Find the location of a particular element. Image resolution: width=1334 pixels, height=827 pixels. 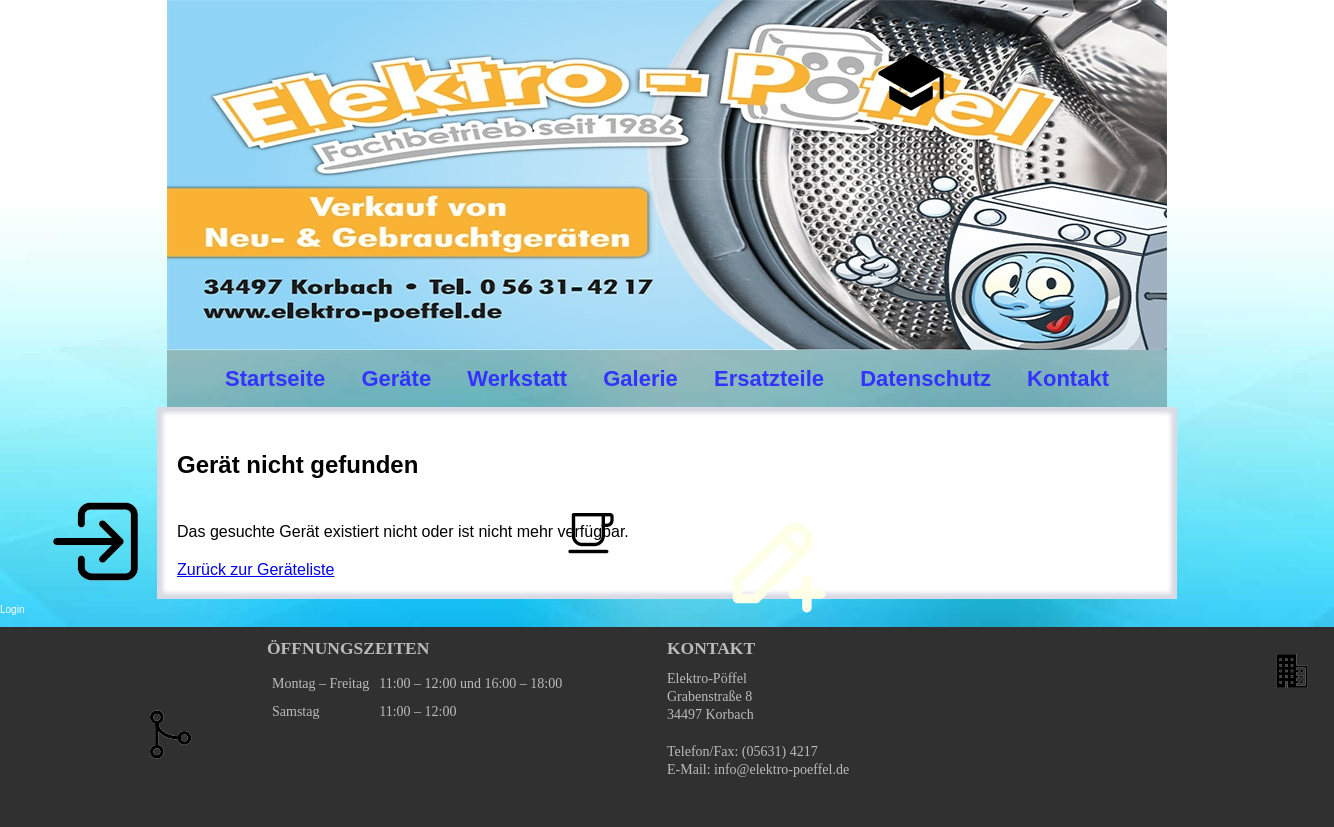

merge branches in version control is located at coordinates (170, 734).